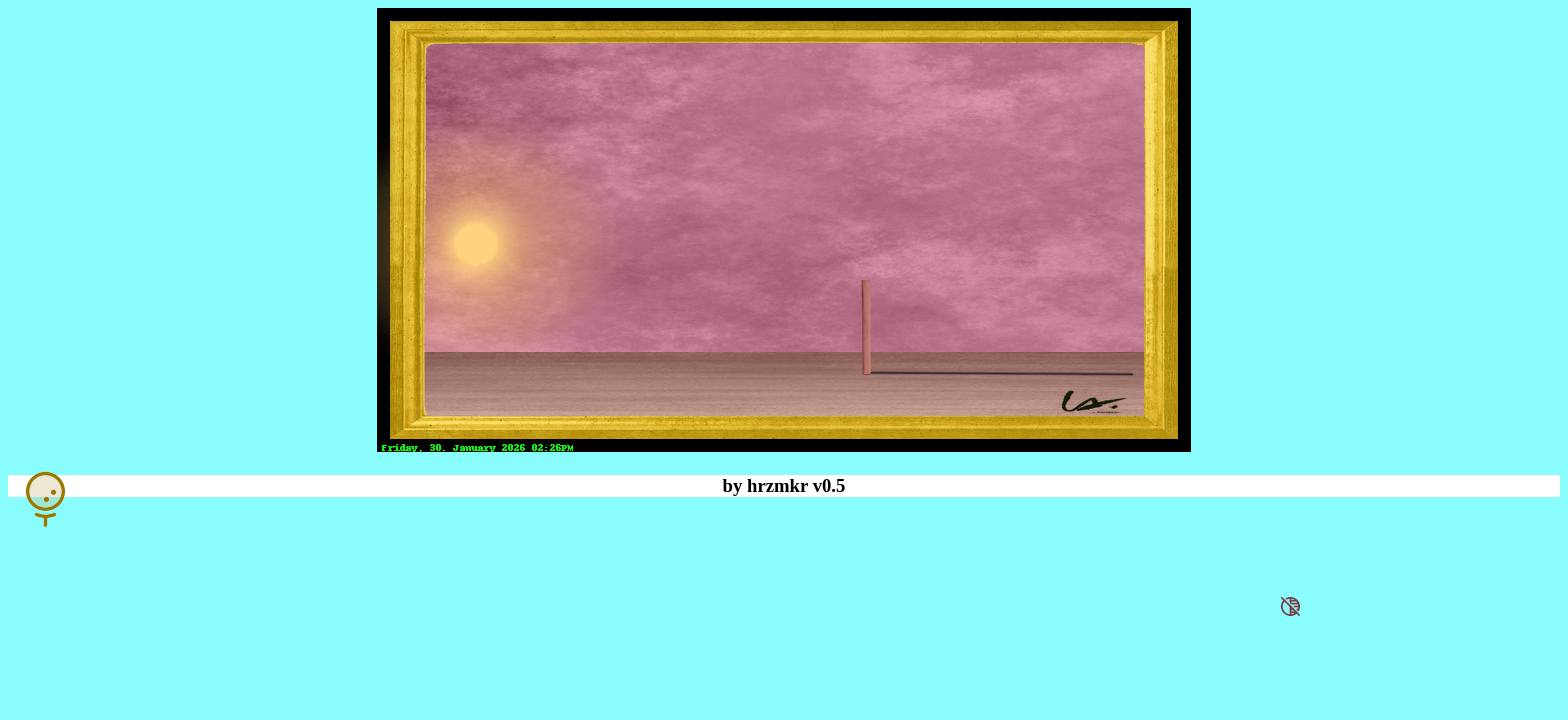 This screenshot has width=1568, height=720. What do you see at coordinates (1290, 606) in the screenshot?
I see `disable blur effect` at bounding box center [1290, 606].